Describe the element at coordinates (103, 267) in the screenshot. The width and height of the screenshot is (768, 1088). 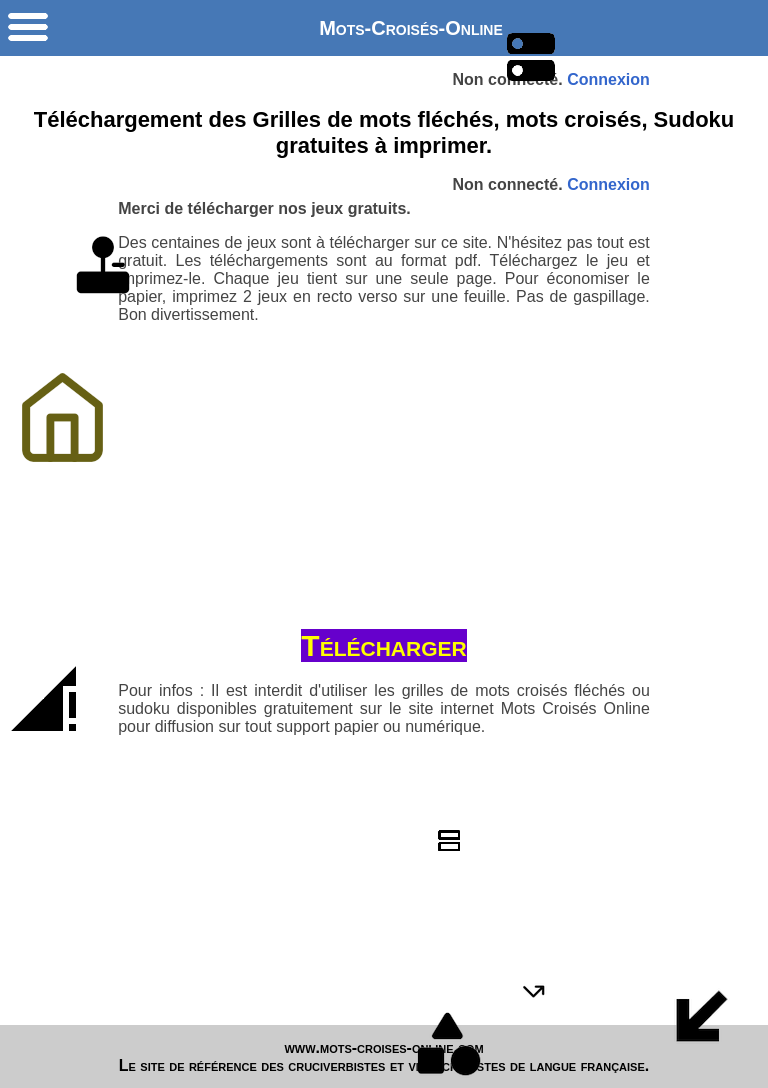
I see `access game controls or gaming settings` at that location.